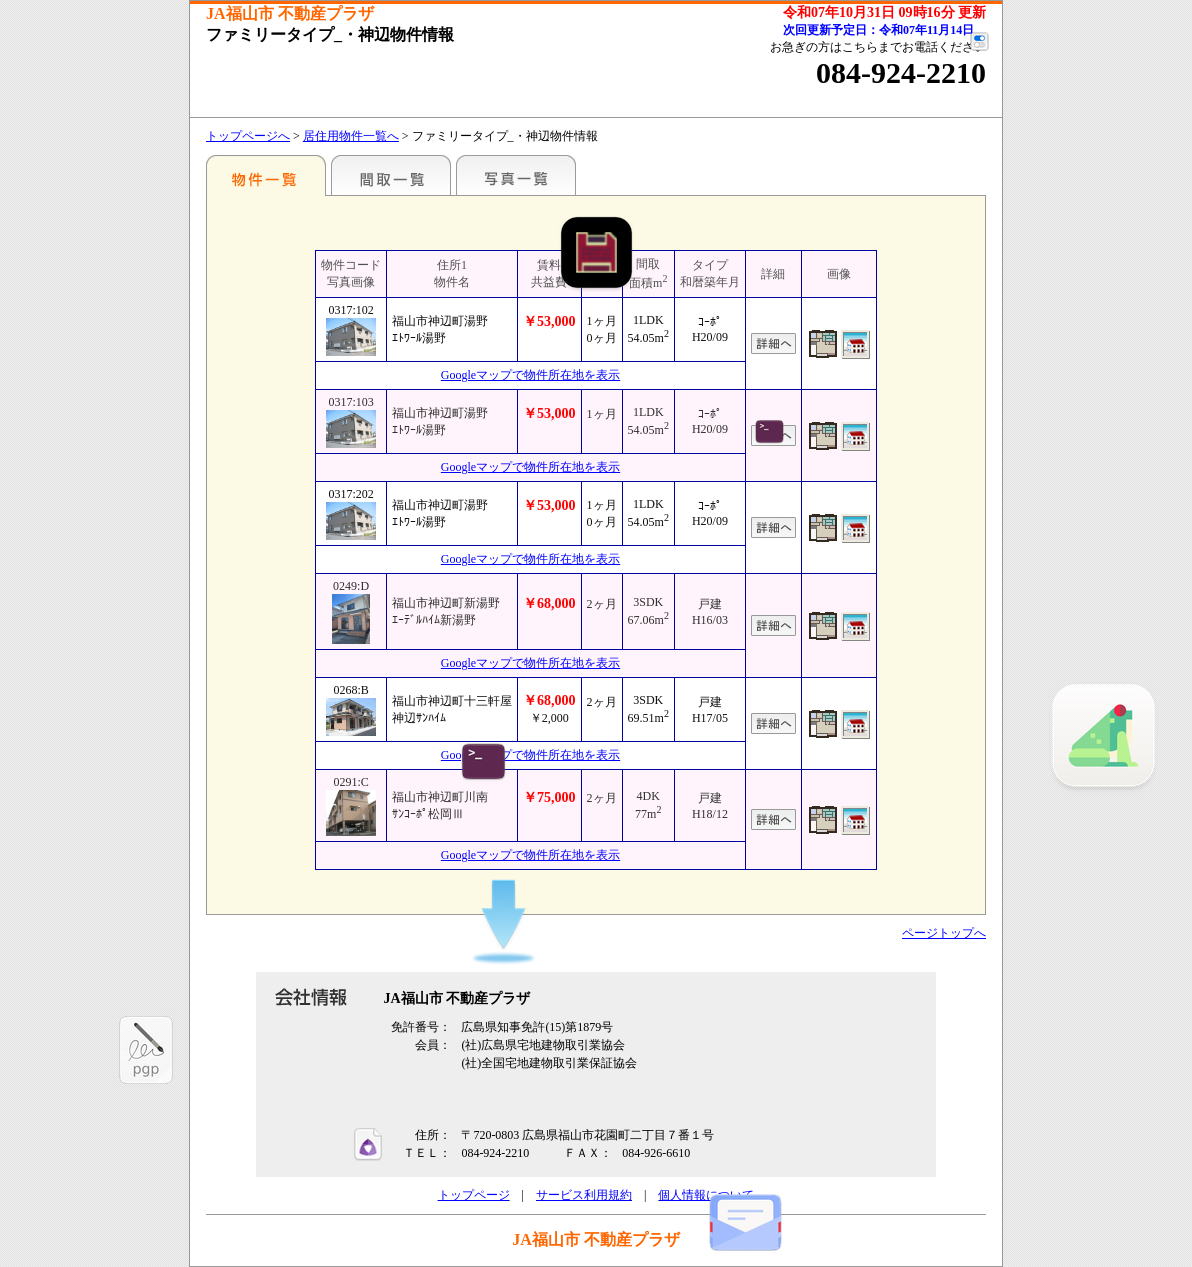 The height and width of the screenshot is (1267, 1192). What do you see at coordinates (483, 761) in the screenshot?
I see `open terminal application` at bounding box center [483, 761].